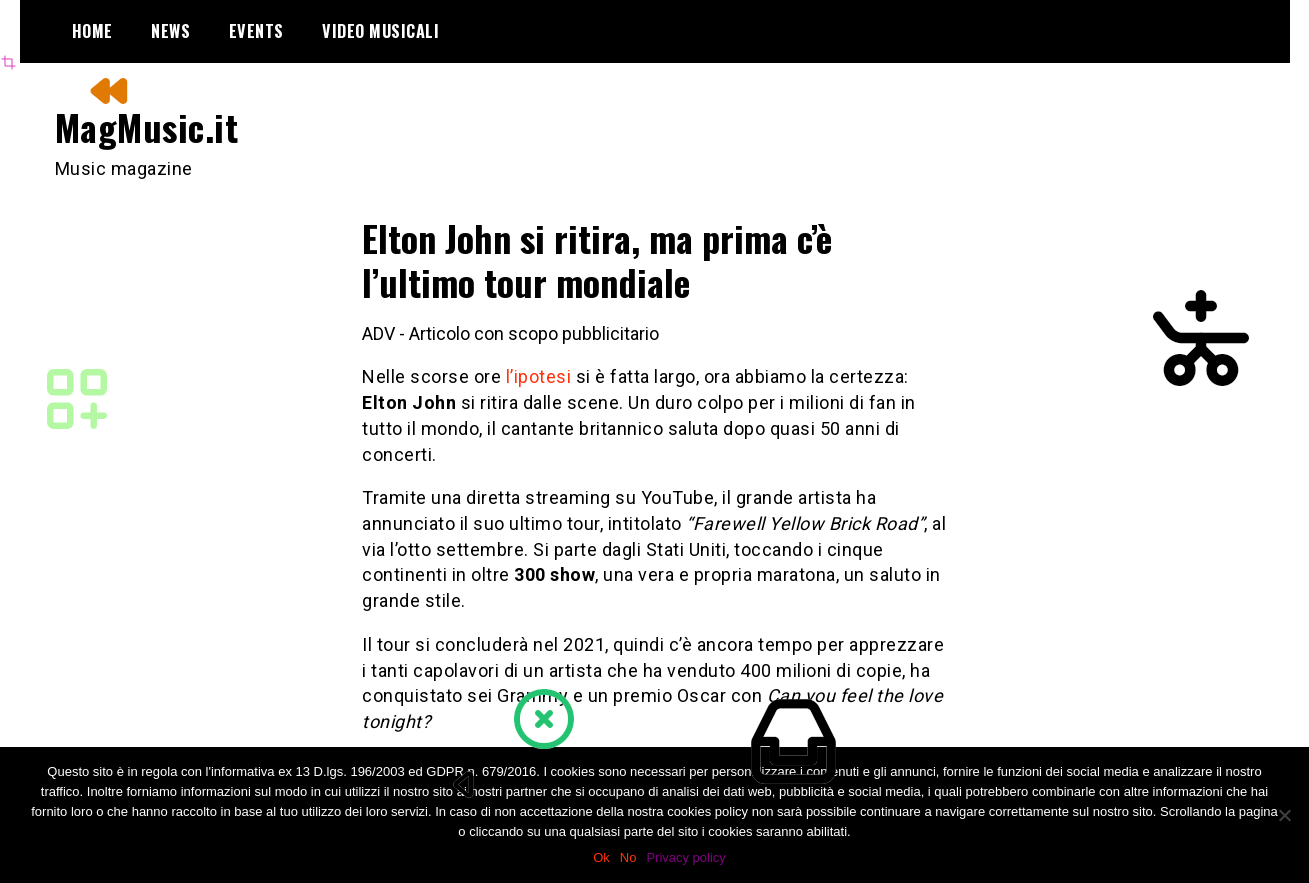  Describe the element at coordinates (465, 784) in the screenshot. I see `go back to the previous screen` at that location.